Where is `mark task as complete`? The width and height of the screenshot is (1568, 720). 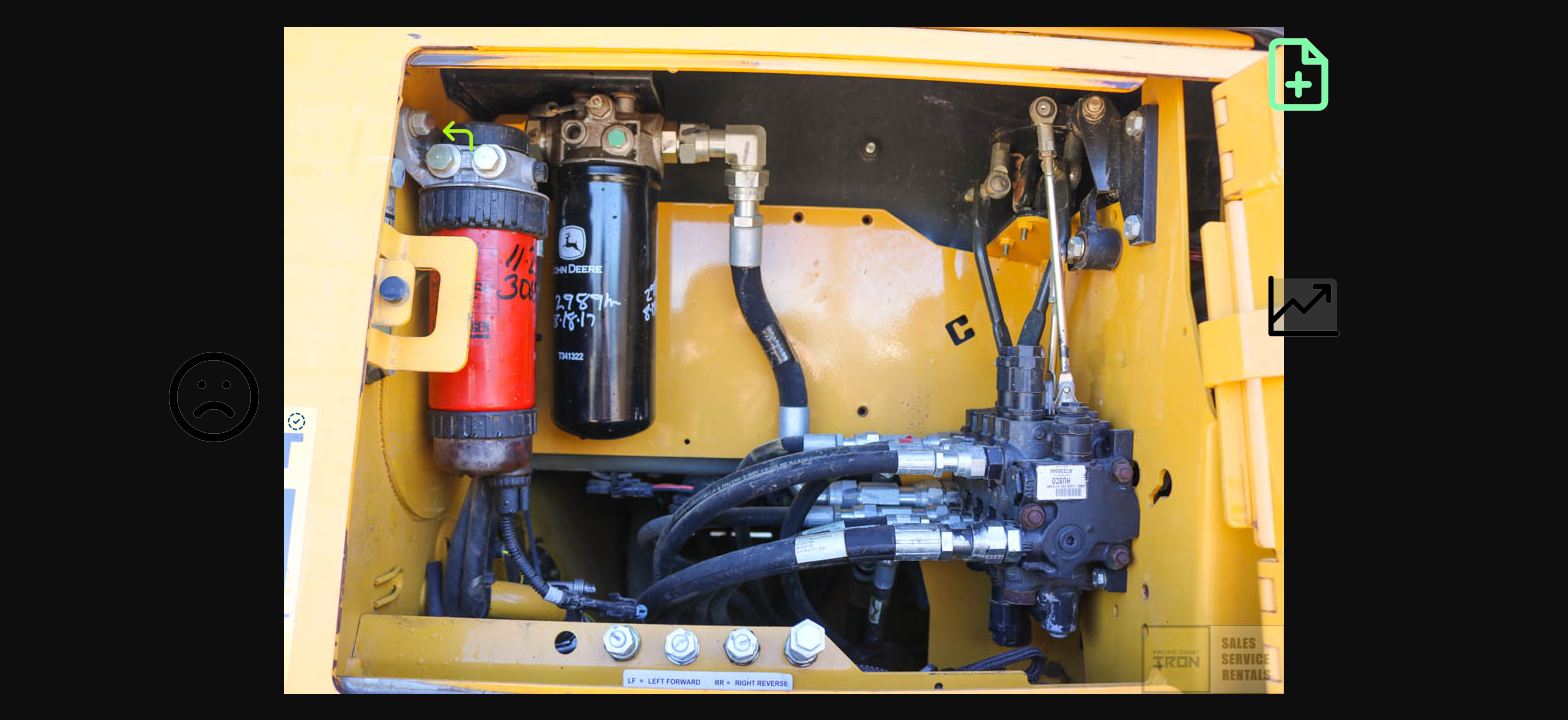
mark task as complete is located at coordinates (296, 421).